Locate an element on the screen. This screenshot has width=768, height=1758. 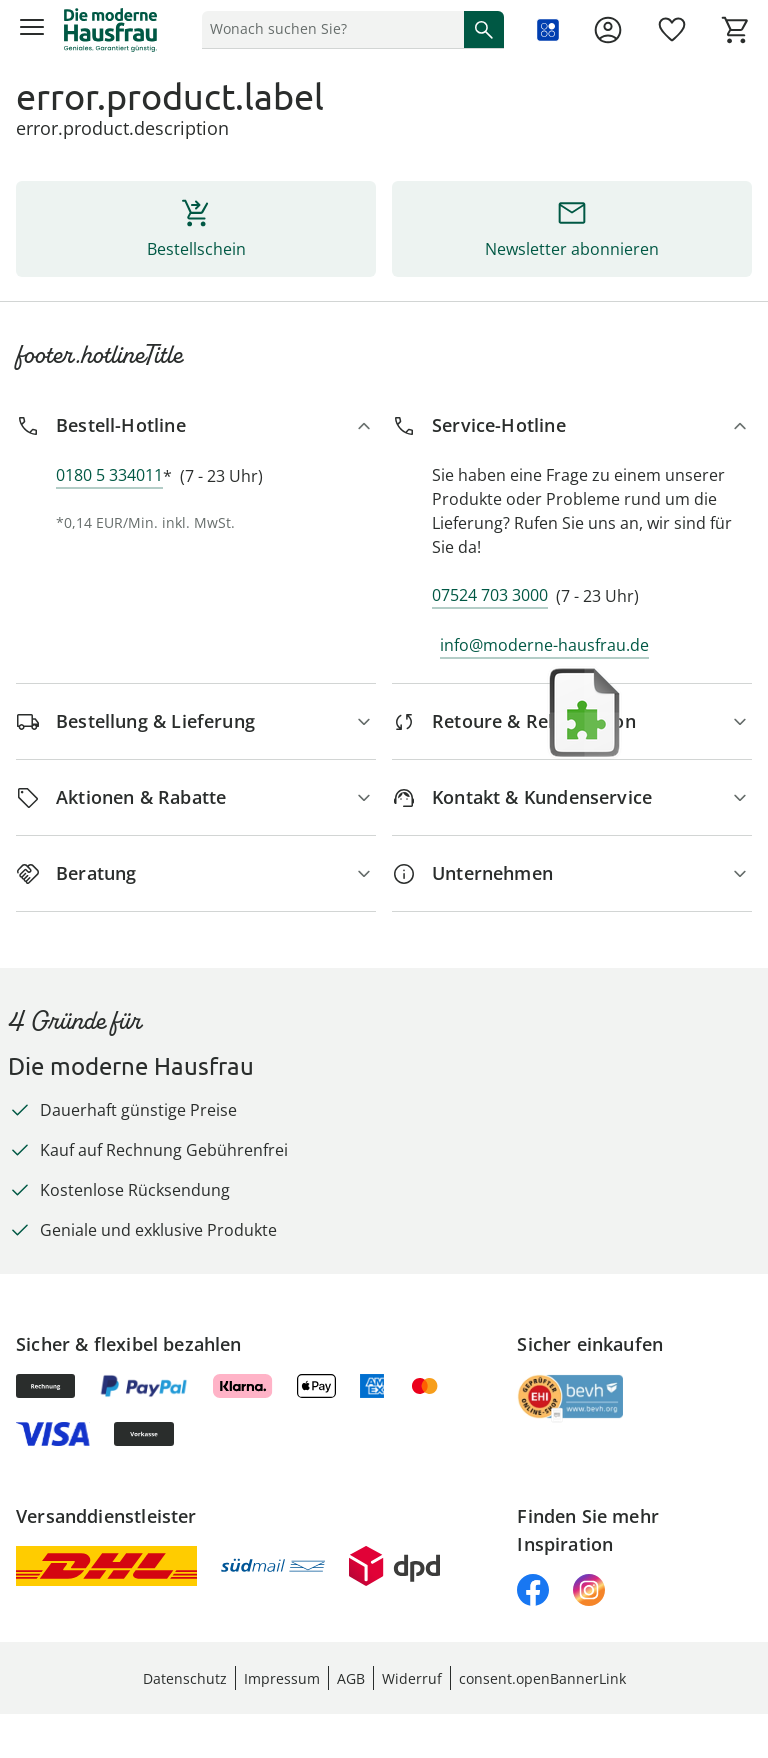
a SAMI subtitle or caption file is located at coordinates (557, 1415).